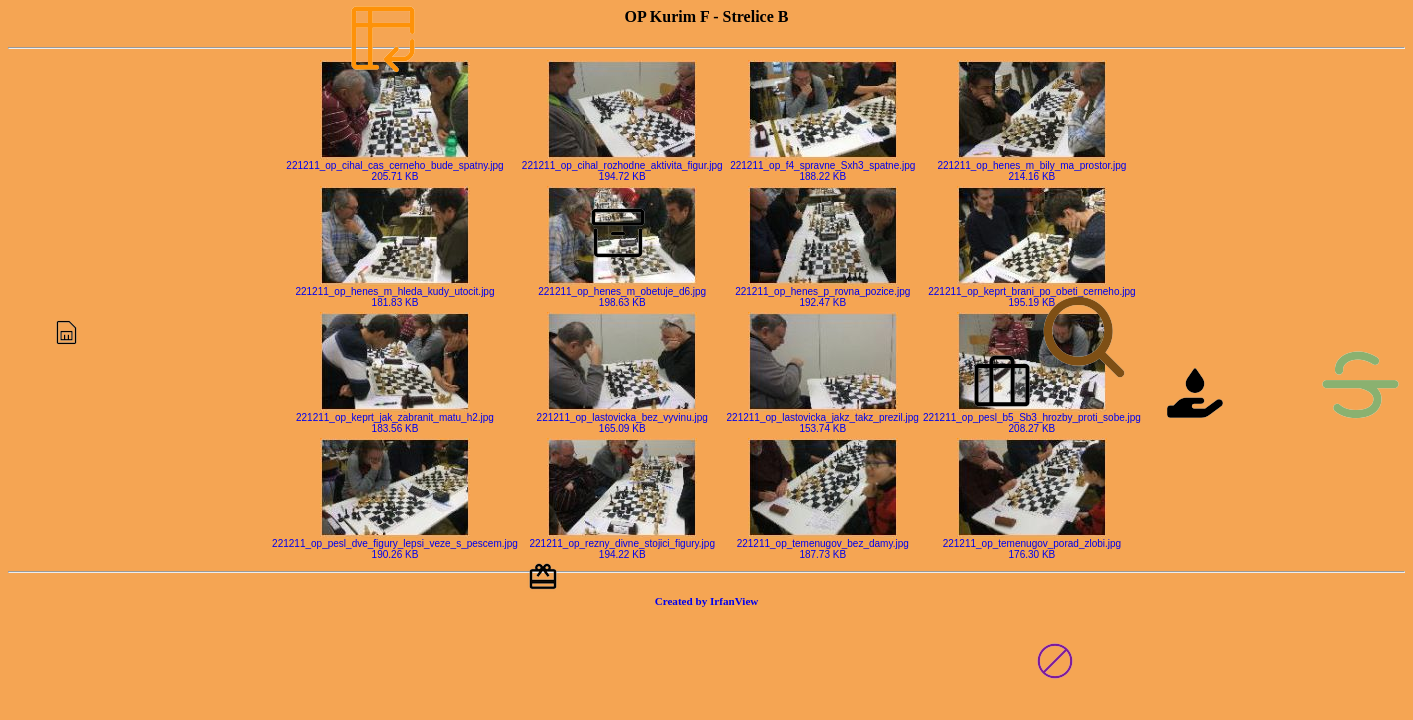 This screenshot has width=1413, height=720. Describe the element at coordinates (1002, 383) in the screenshot. I see `access travel or trip planning features` at that location.